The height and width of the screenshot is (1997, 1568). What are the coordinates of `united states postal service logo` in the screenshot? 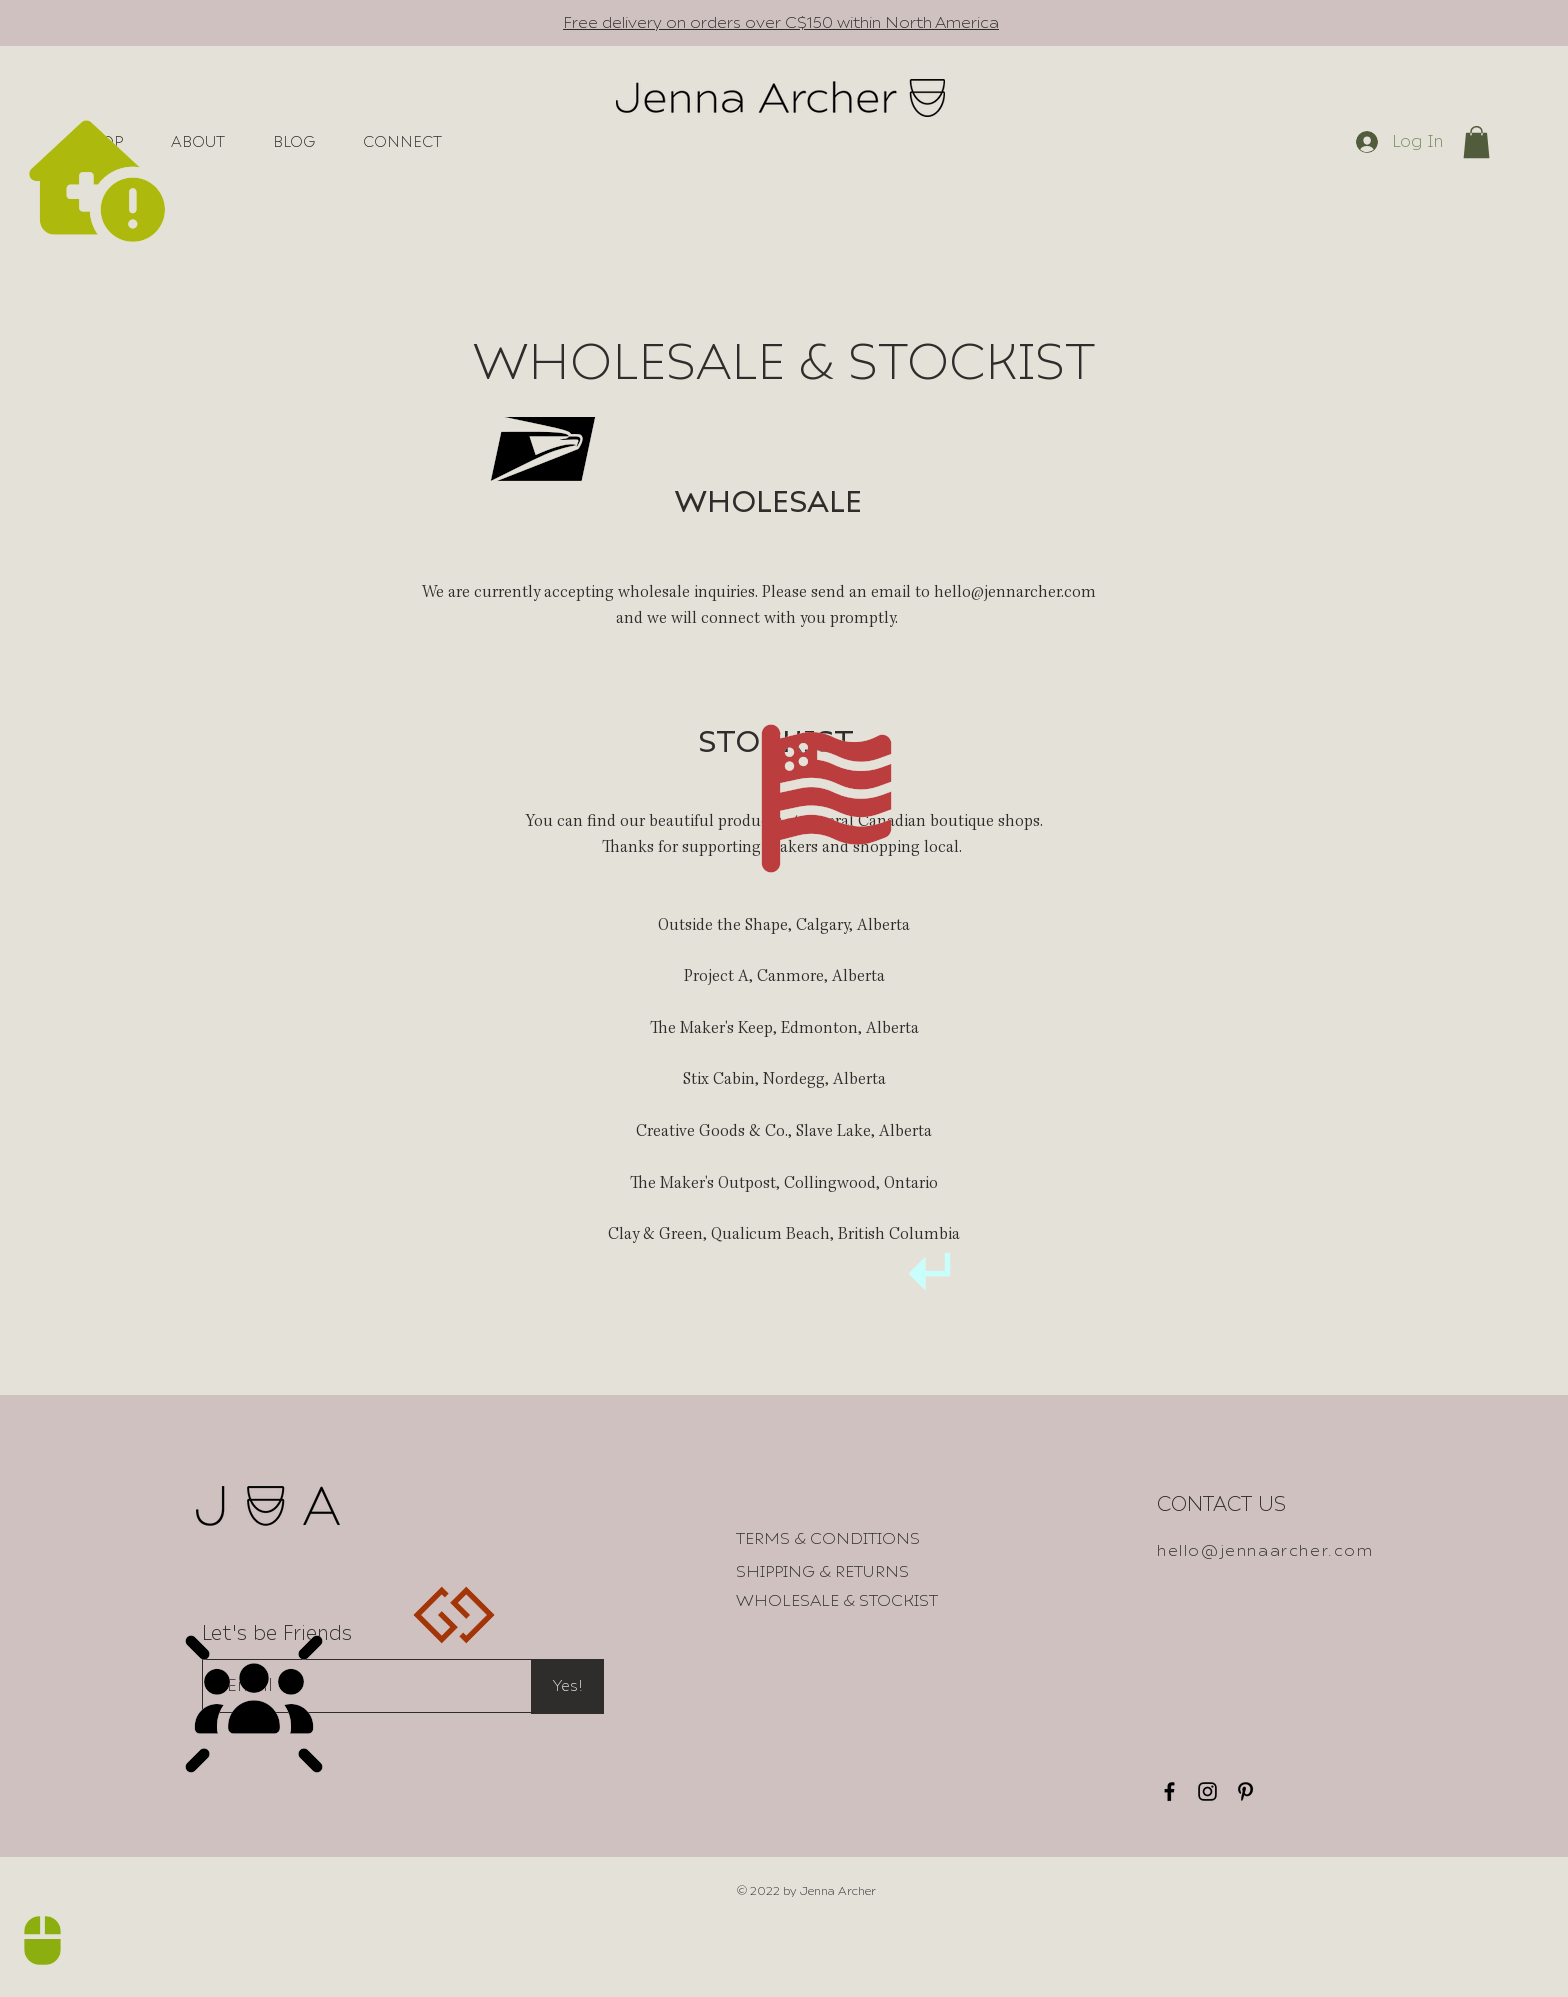 It's located at (543, 449).